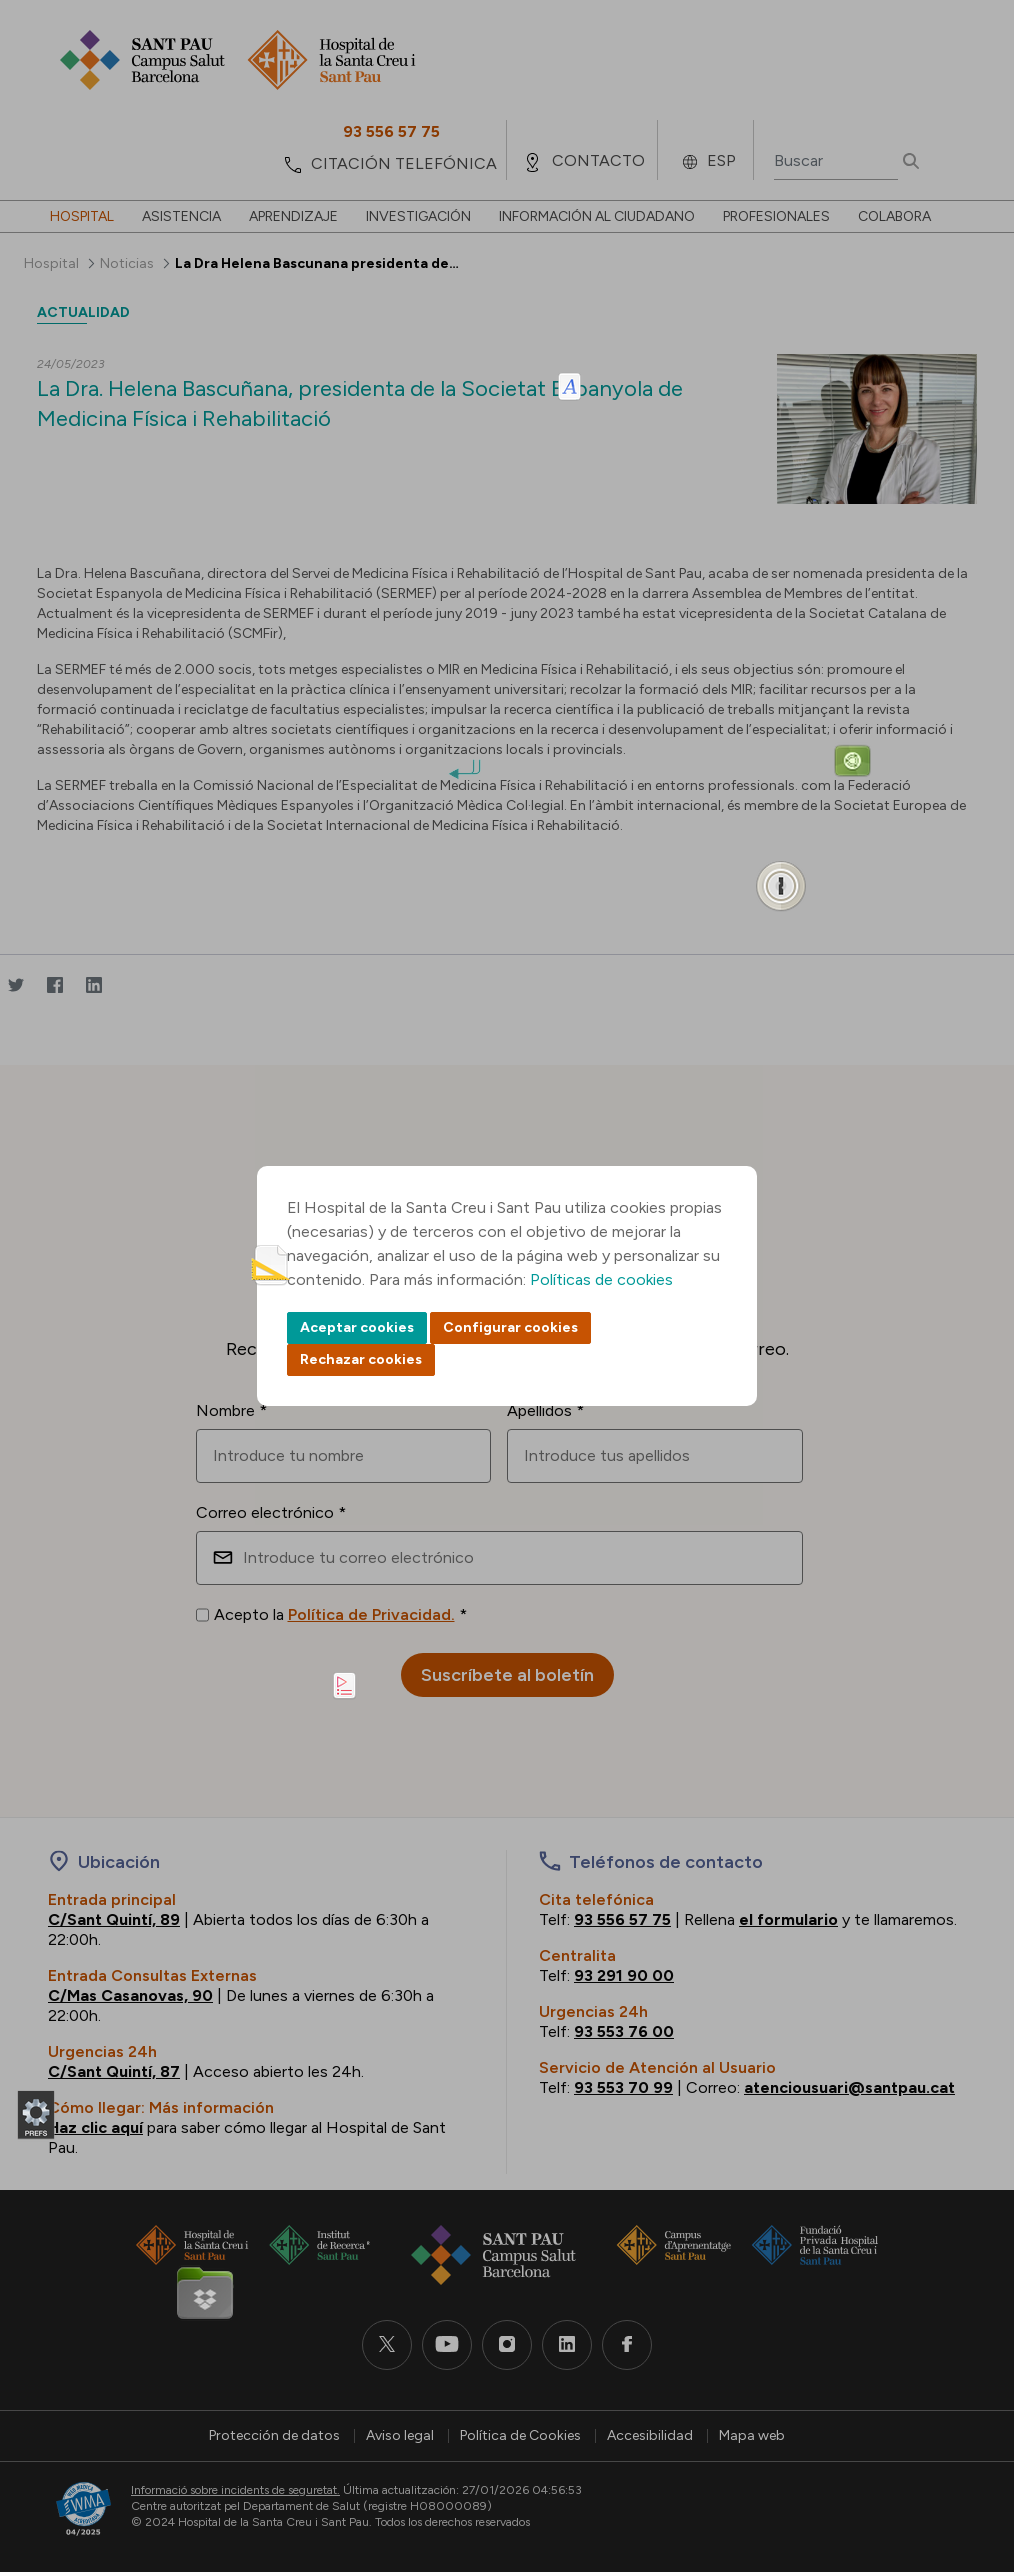 This screenshot has width=1014, height=2572. What do you see at coordinates (464, 767) in the screenshot?
I see `reply to all recipients of an email` at bounding box center [464, 767].